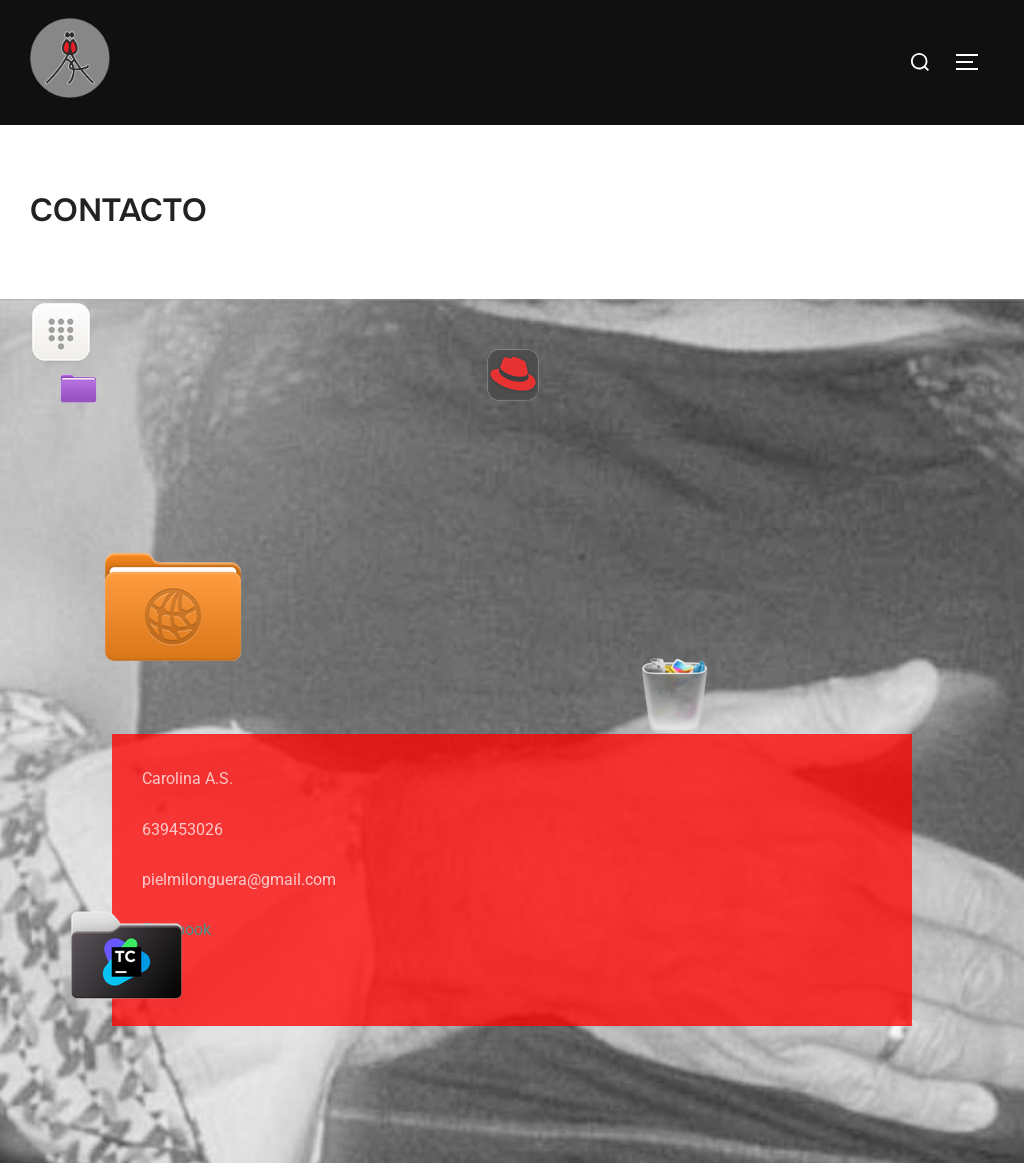 This screenshot has height=1163, width=1024. What do you see at coordinates (126, 958) in the screenshot?
I see `open JetBrains TeamCity project folder` at bounding box center [126, 958].